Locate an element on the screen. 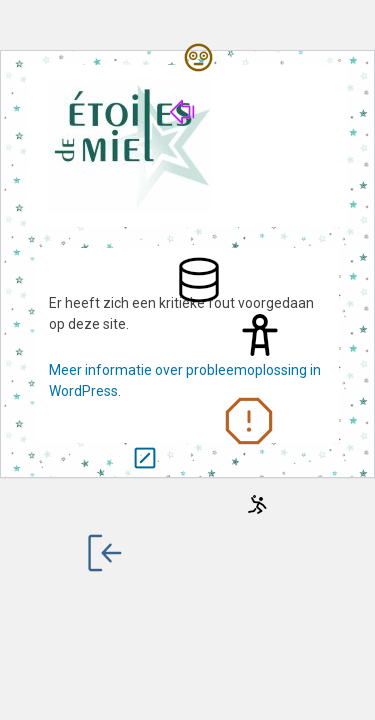 The image size is (375, 720). indicates a file ignored in diff comparison is located at coordinates (145, 458).